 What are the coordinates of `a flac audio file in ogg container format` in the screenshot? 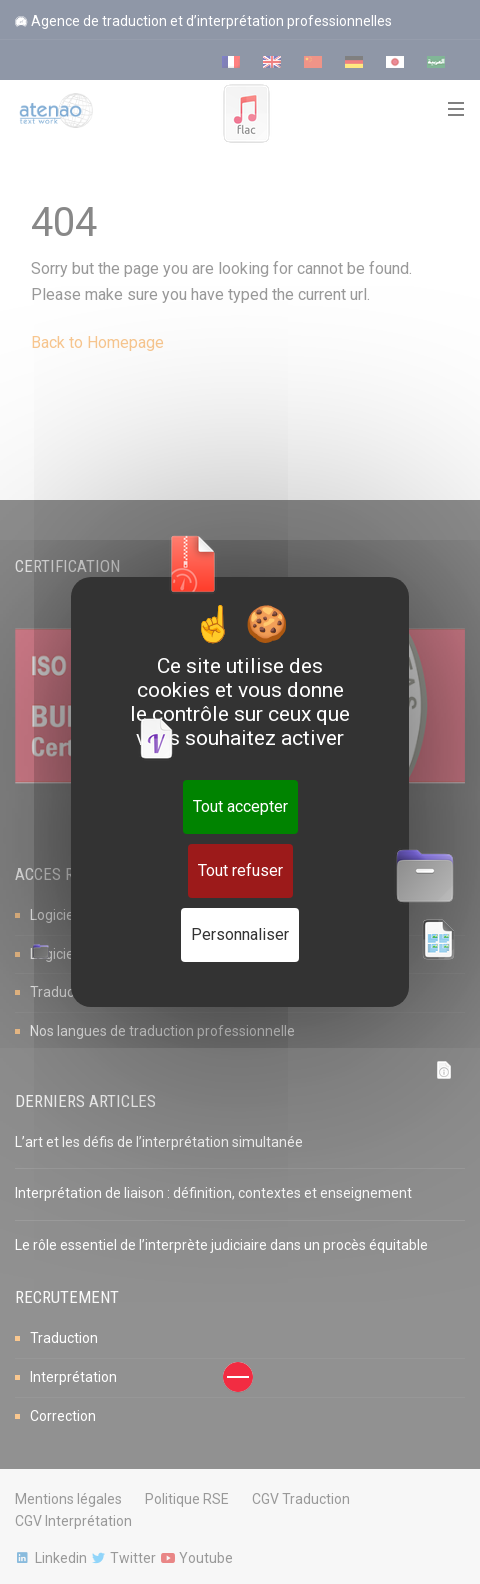 It's located at (246, 113).